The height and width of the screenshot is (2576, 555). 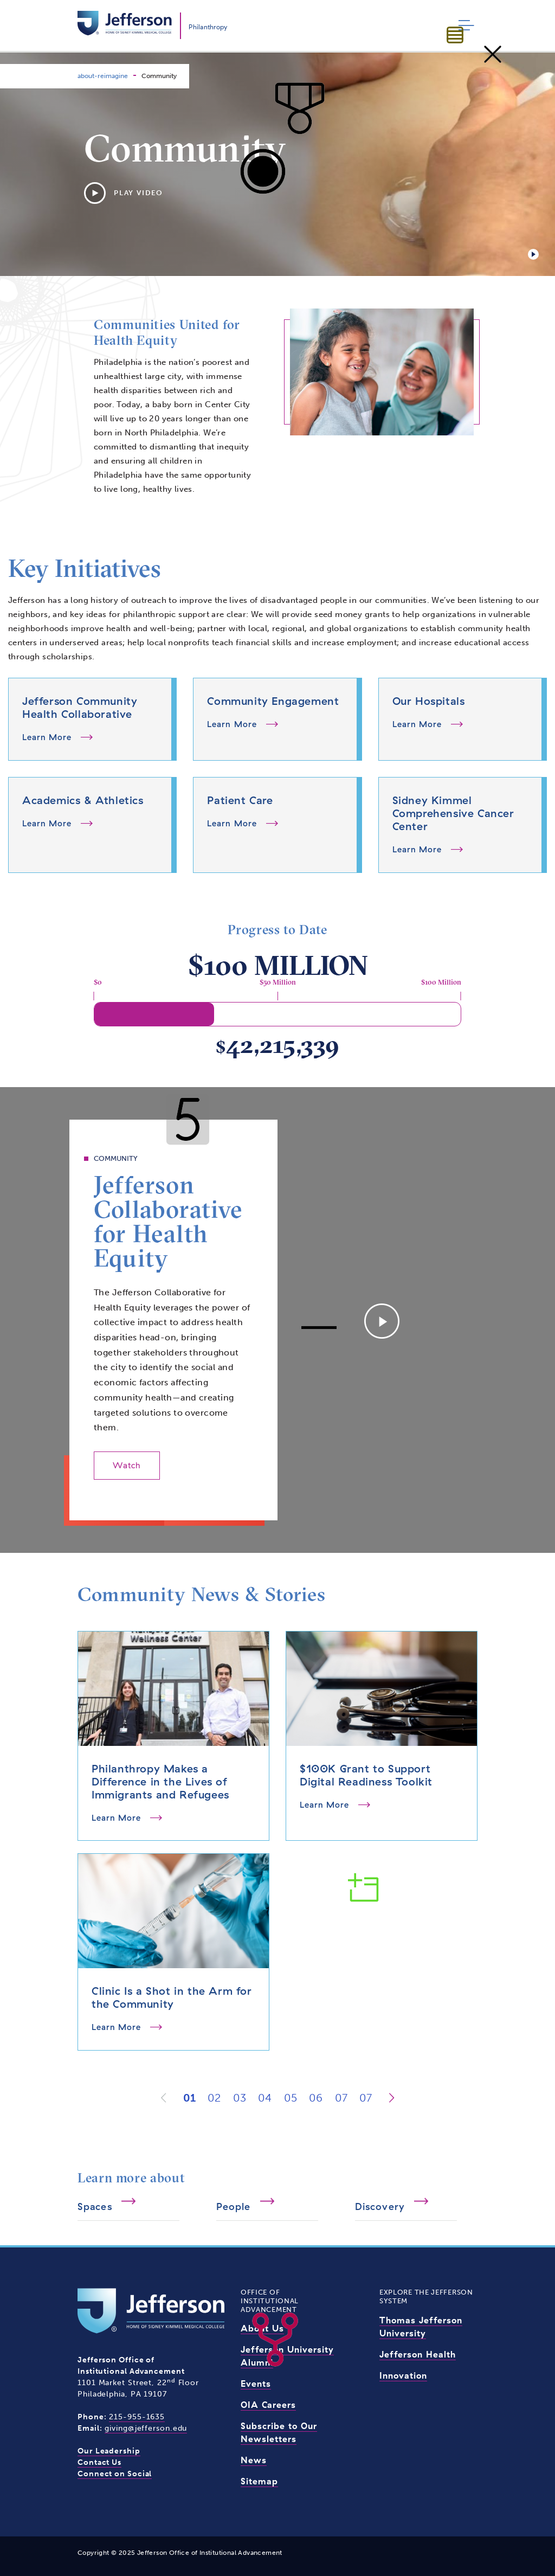 I want to click on minimize the current window, so click(x=317, y=1326).